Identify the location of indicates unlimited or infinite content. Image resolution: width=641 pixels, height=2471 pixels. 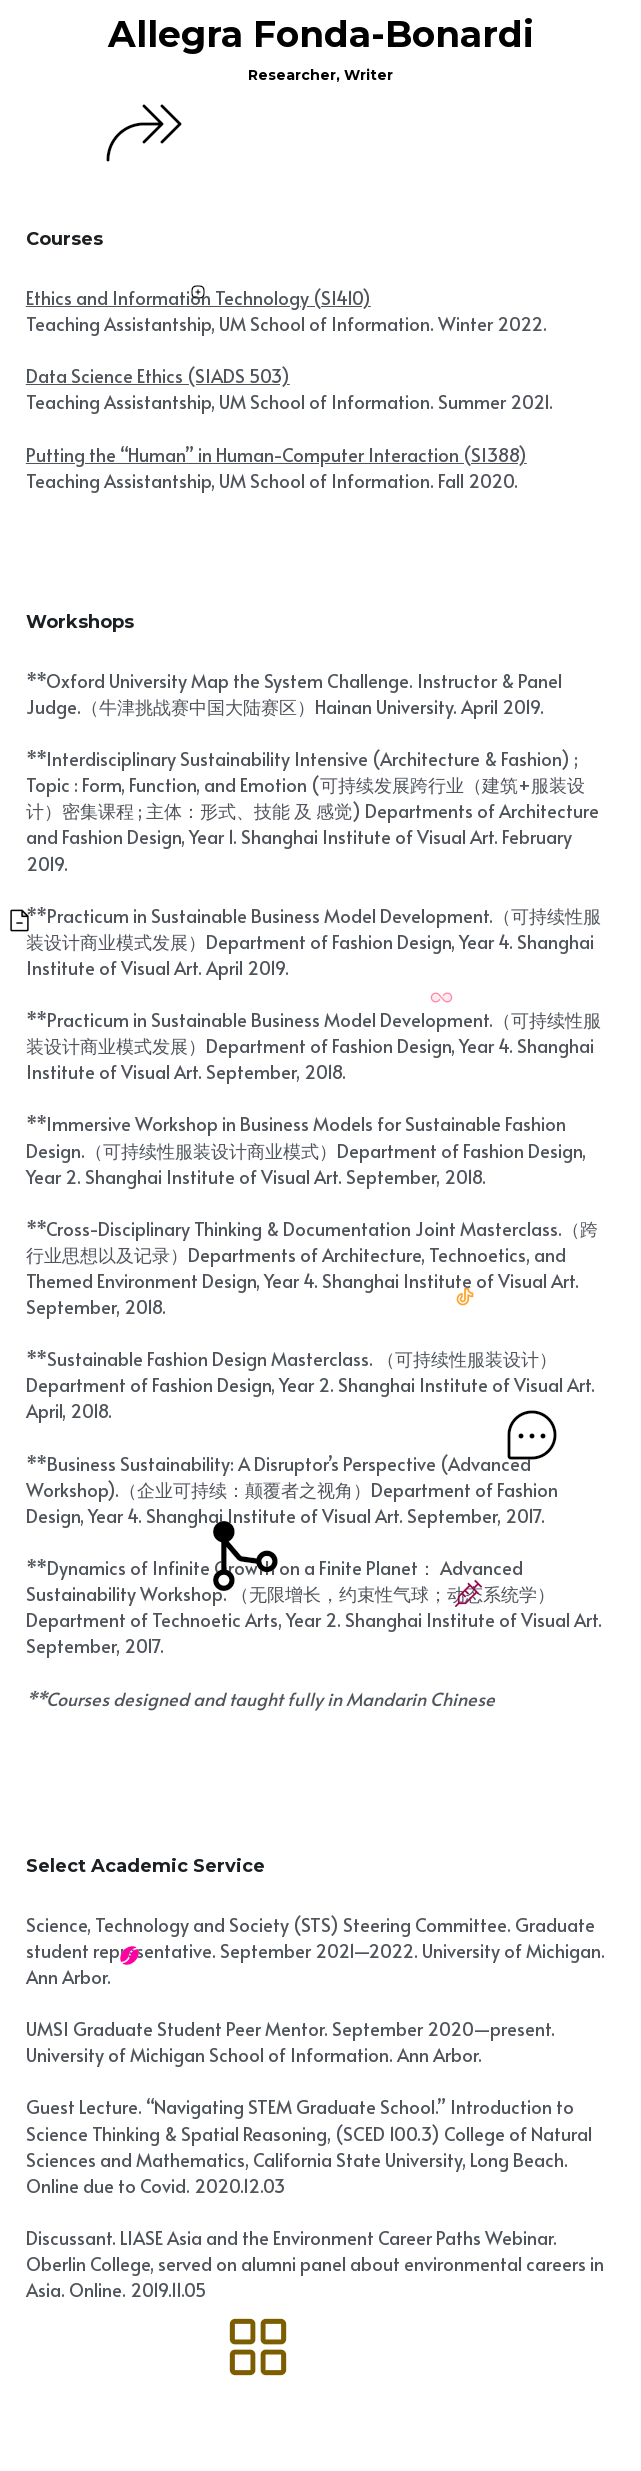
(441, 997).